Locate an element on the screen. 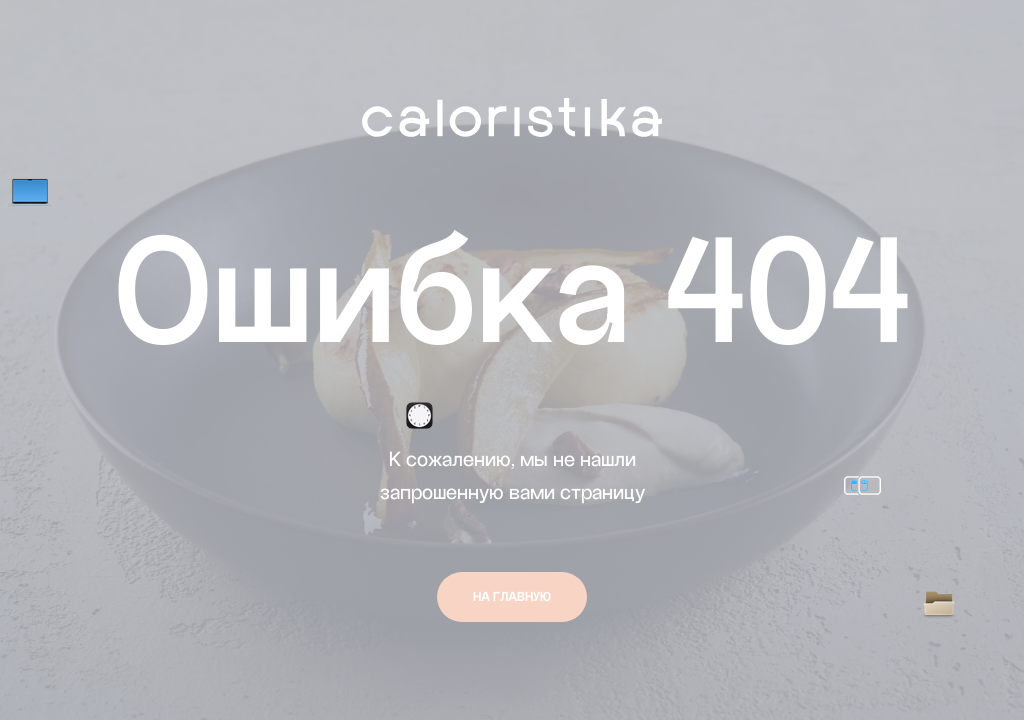 Image resolution: width=1024 pixels, height=720 pixels. snap window to left half of screen is located at coordinates (862, 485).